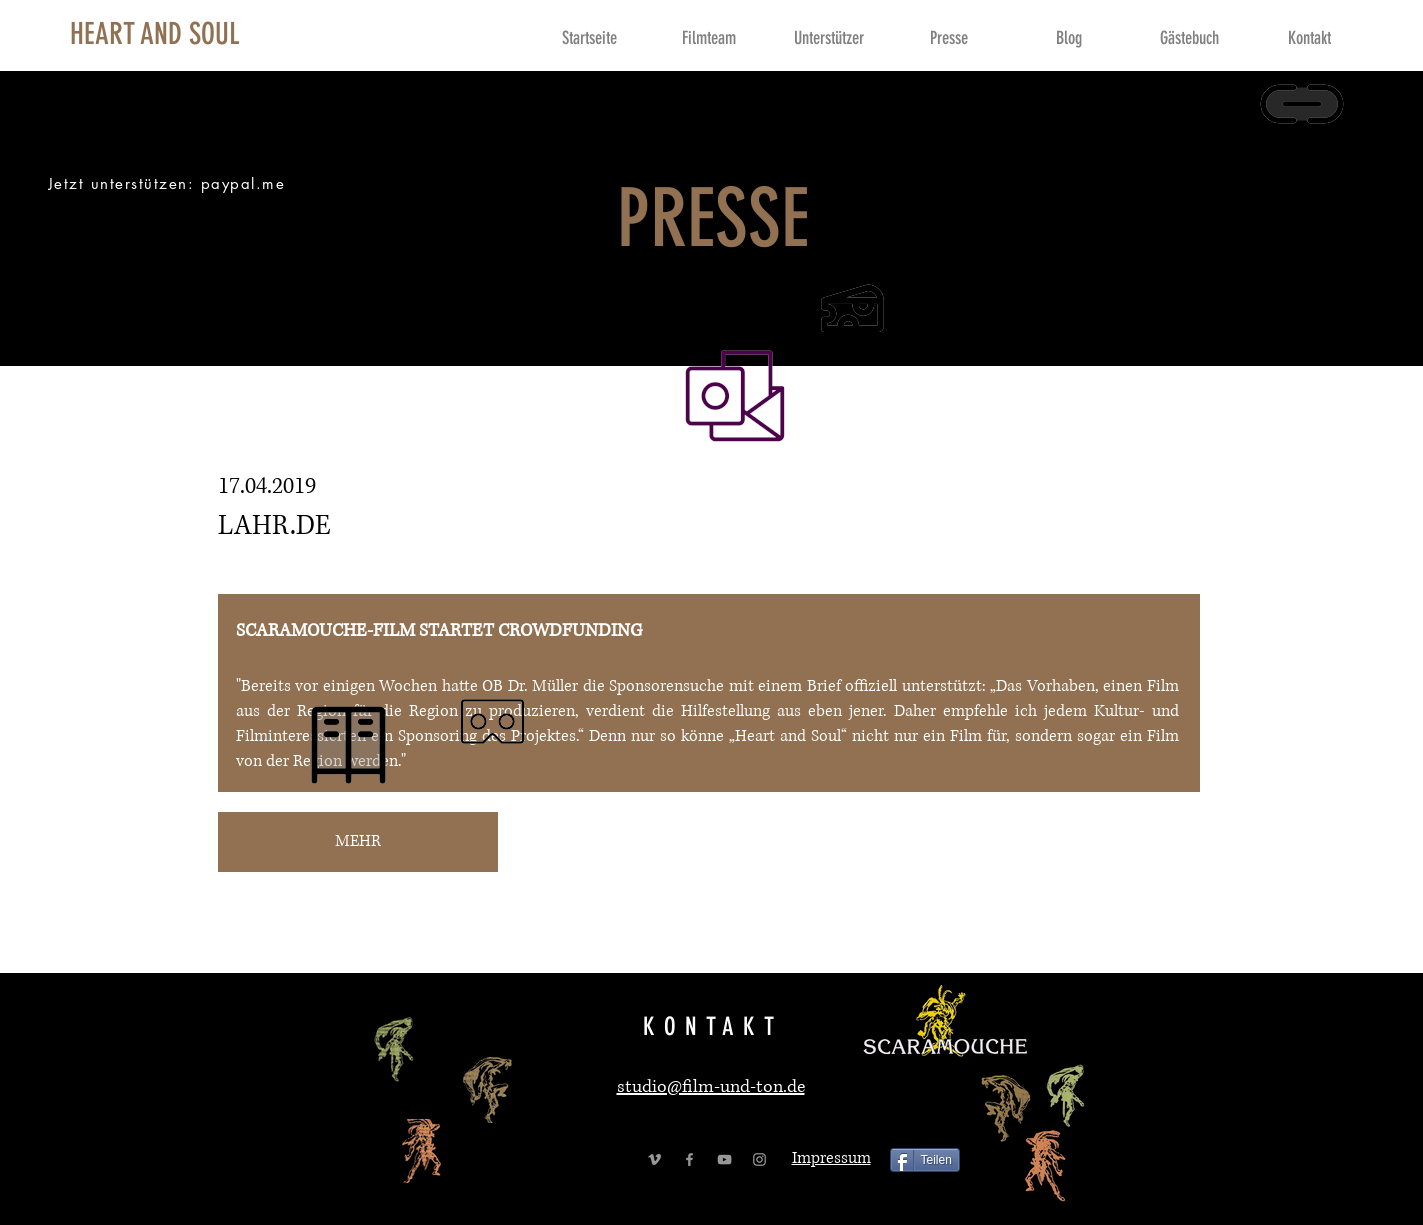  What do you see at coordinates (492, 721) in the screenshot?
I see `launch VR or virtual reality mode` at bounding box center [492, 721].